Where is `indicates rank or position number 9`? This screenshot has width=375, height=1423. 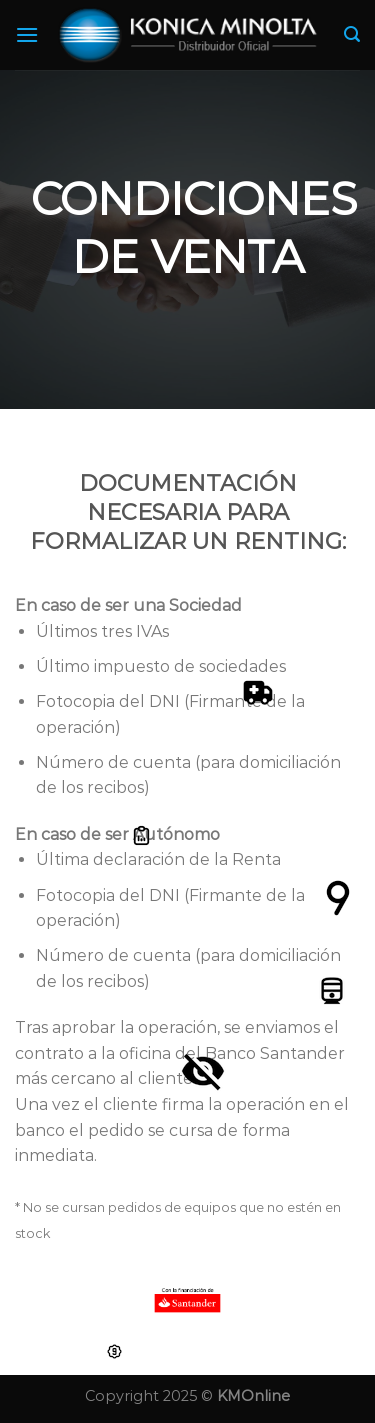
indicates rank or position number 9 is located at coordinates (114, 1351).